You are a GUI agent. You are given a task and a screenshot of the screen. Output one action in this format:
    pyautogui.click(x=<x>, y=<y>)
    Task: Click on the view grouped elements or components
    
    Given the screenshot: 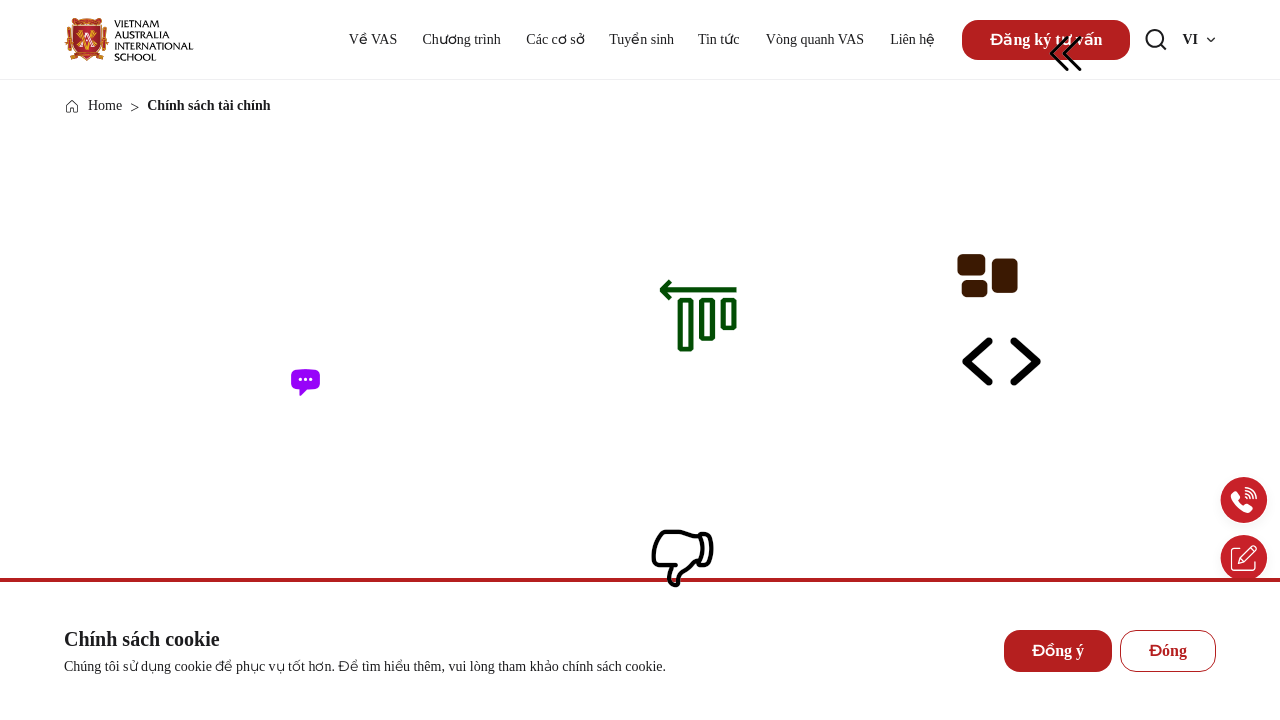 What is the action you would take?
    pyautogui.click(x=987, y=273)
    